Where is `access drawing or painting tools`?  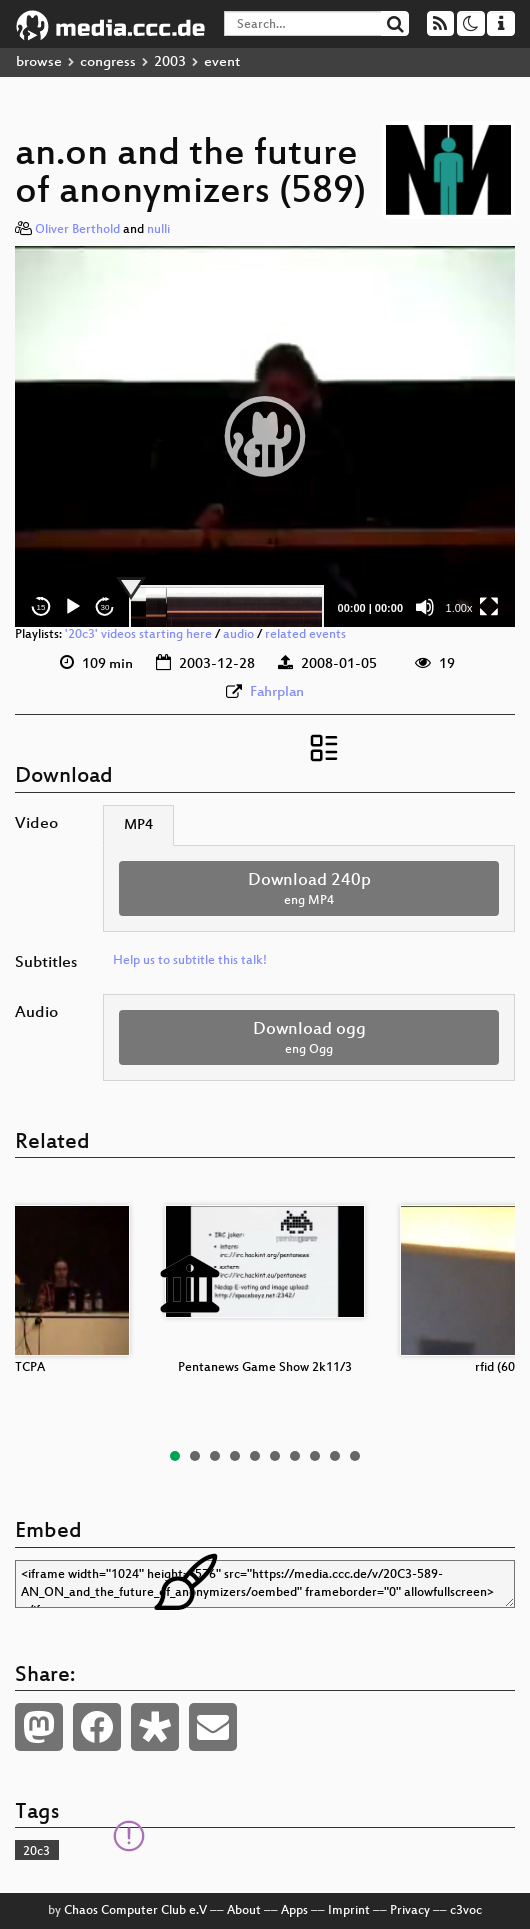 access drawing or painting tools is located at coordinates (188, 1583).